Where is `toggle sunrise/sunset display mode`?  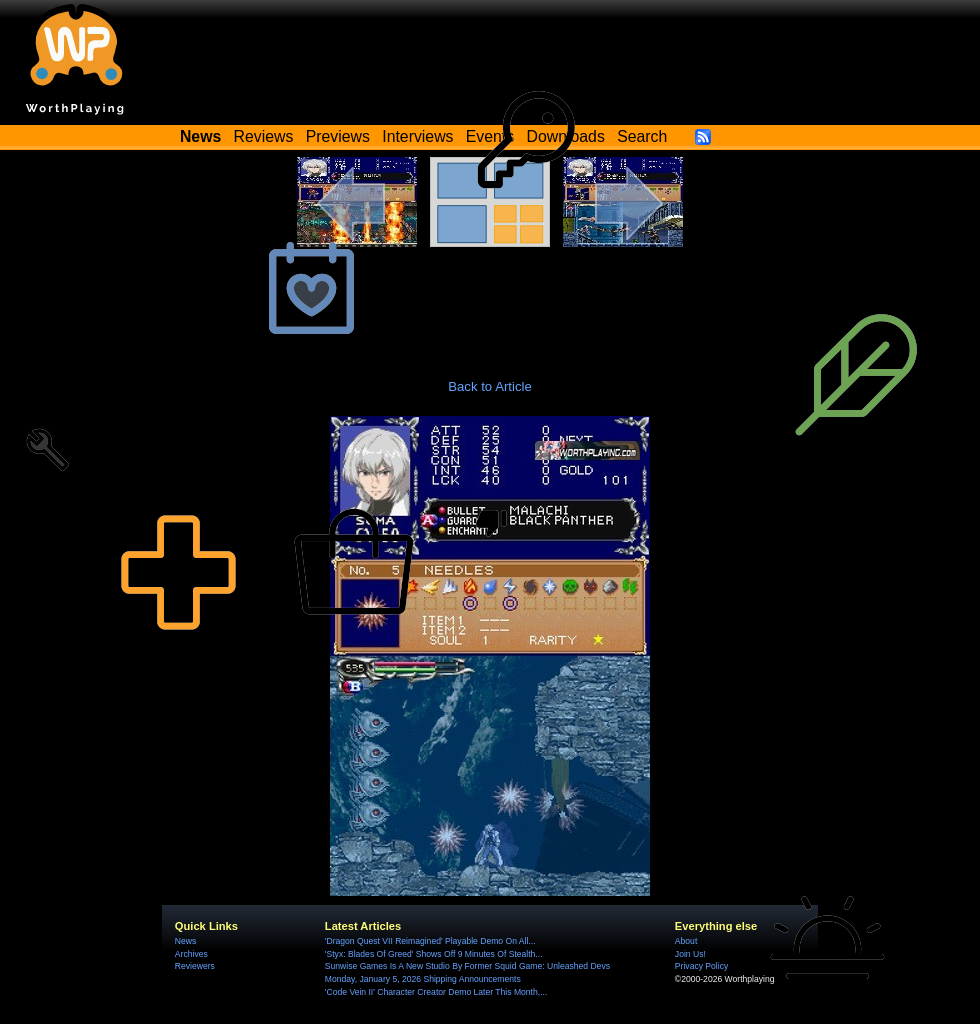 toggle sunrise/sunset display mode is located at coordinates (827, 941).